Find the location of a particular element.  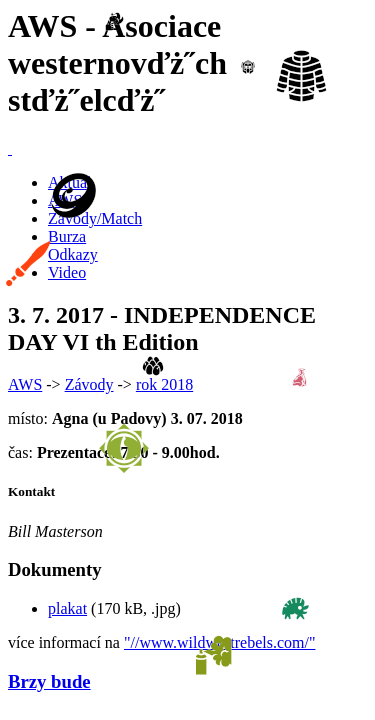

indicates a "hot" or trending item is located at coordinates (114, 21).